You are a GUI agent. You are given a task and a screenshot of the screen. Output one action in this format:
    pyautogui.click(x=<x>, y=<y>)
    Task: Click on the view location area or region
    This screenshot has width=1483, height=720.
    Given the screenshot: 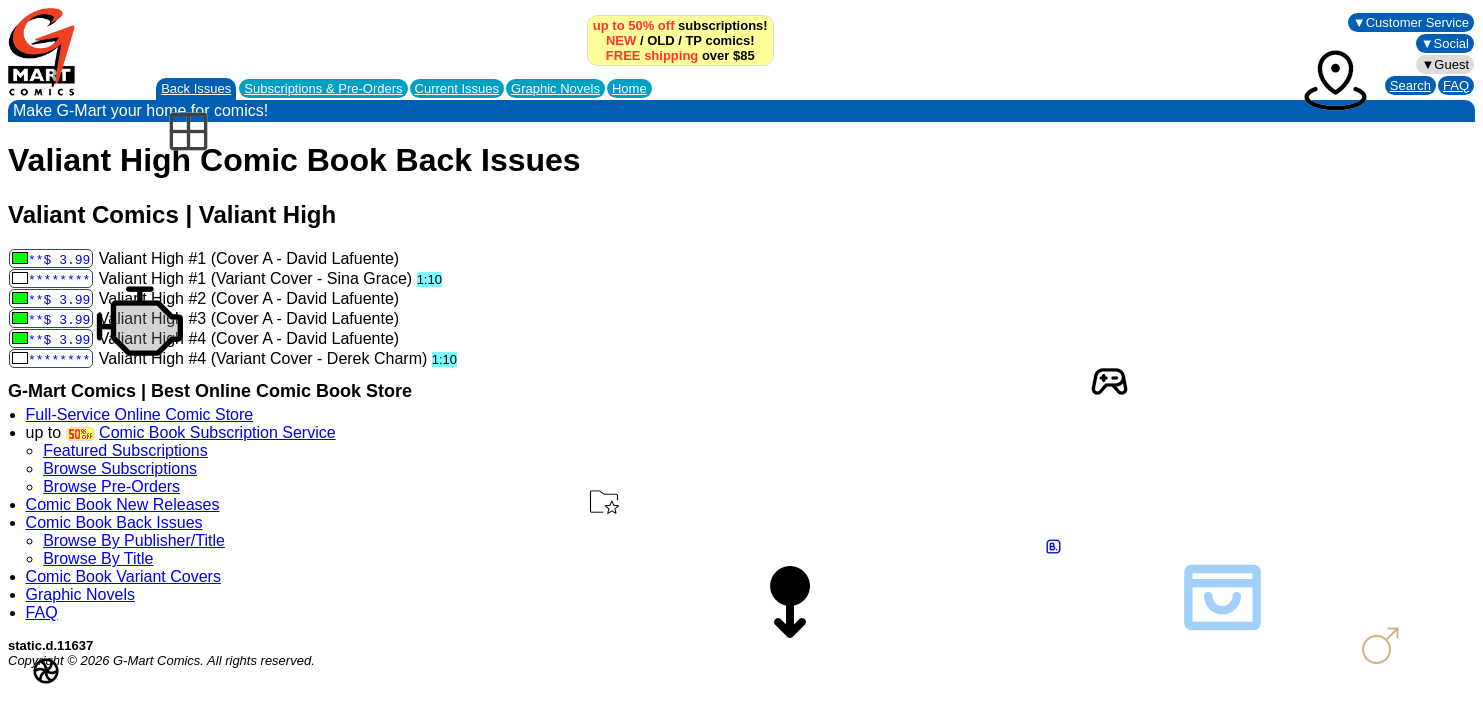 What is the action you would take?
    pyautogui.click(x=1335, y=81)
    